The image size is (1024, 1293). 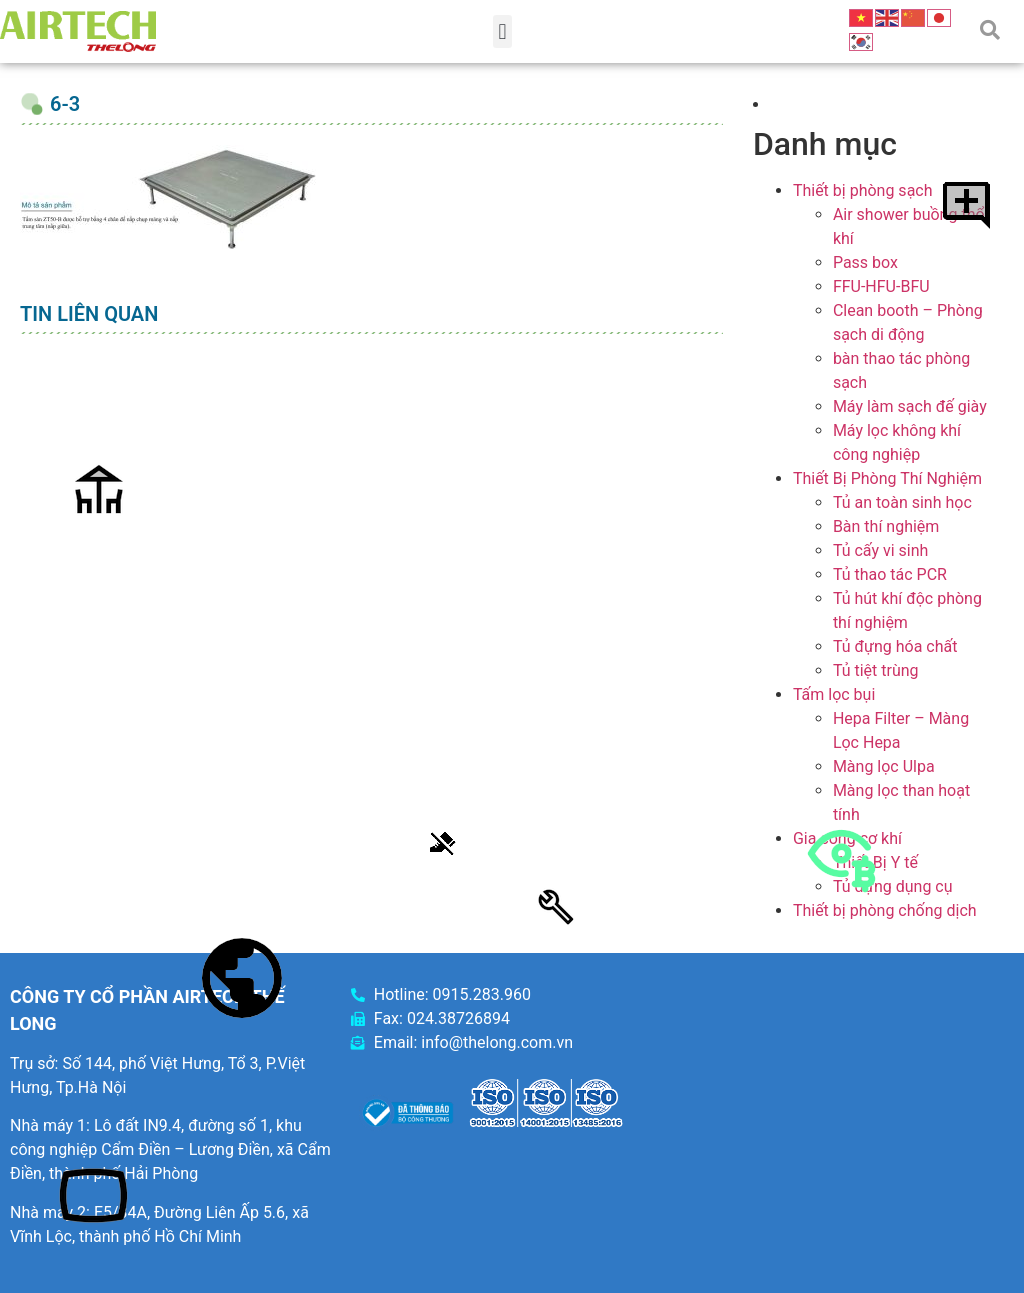 I want to click on add a new comment, so click(x=966, y=205).